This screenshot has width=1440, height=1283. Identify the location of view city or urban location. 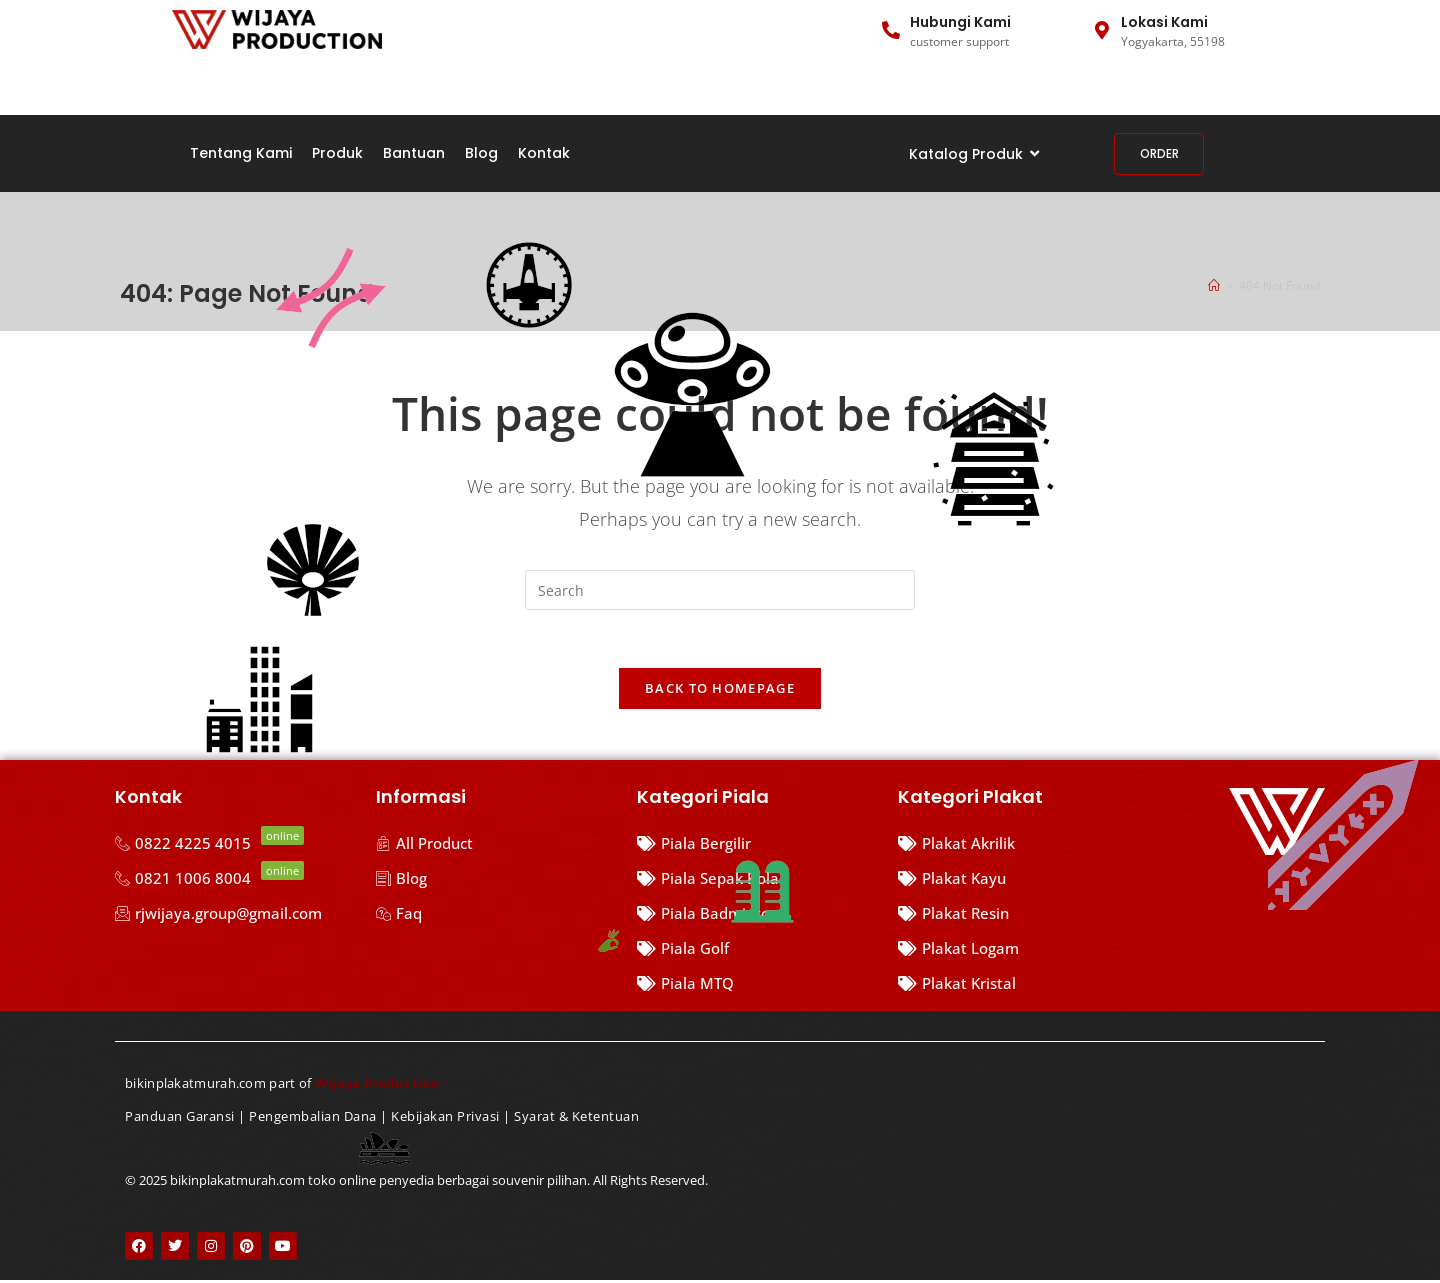
(259, 699).